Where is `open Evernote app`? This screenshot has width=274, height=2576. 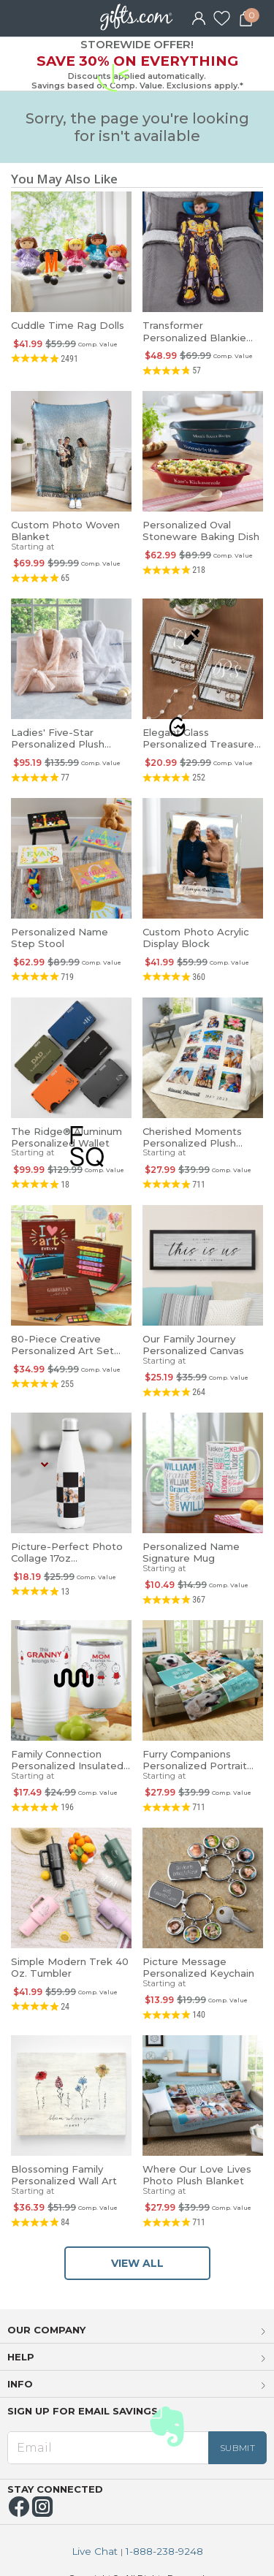
open Evernote app is located at coordinates (167, 2426).